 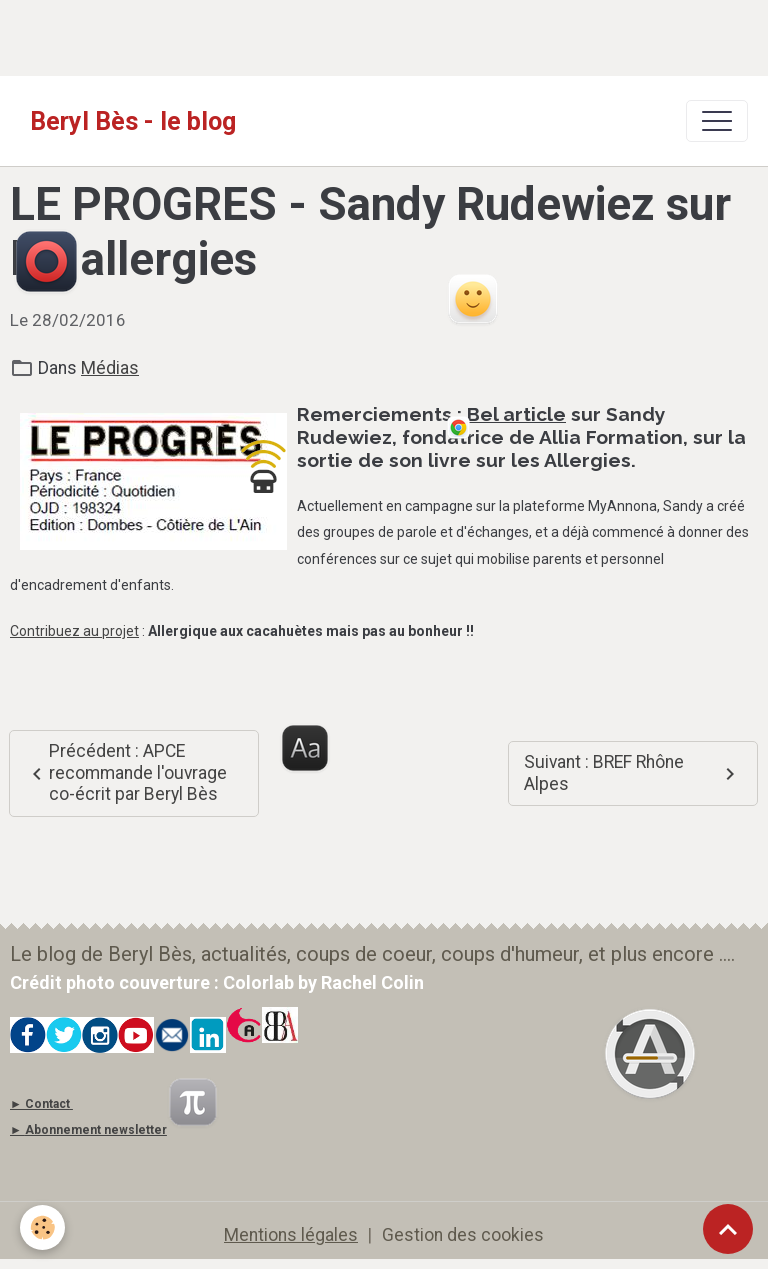 What do you see at coordinates (46, 261) in the screenshot?
I see `open pomotroid pomodoro timer app` at bounding box center [46, 261].